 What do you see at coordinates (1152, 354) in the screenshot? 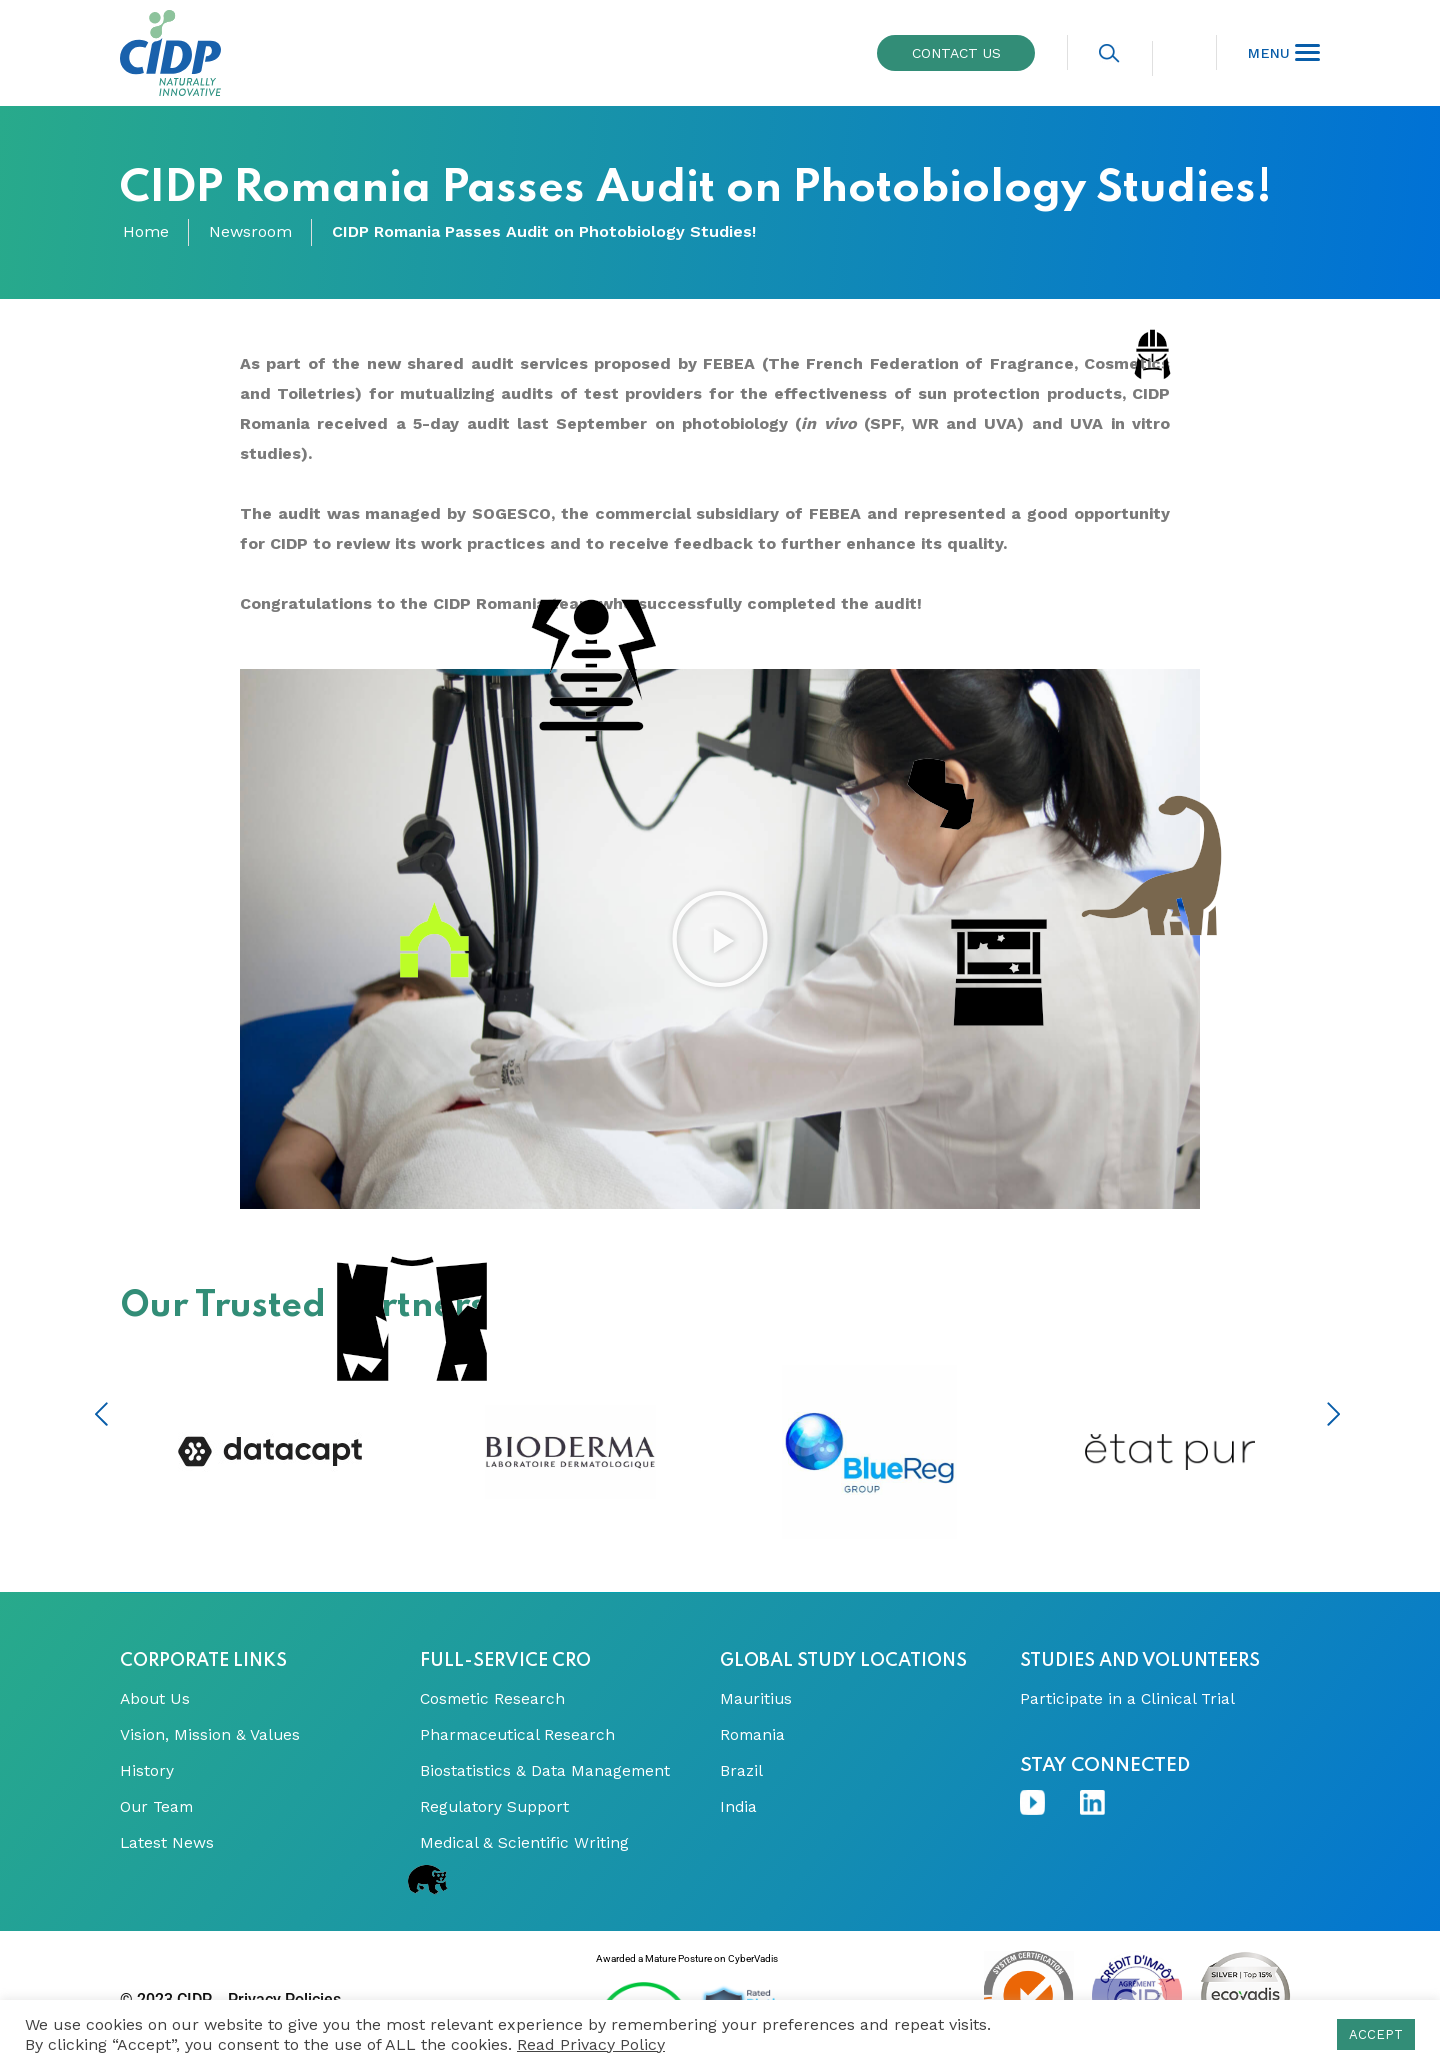
I see `select light armor class` at bounding box center [1152, 354].